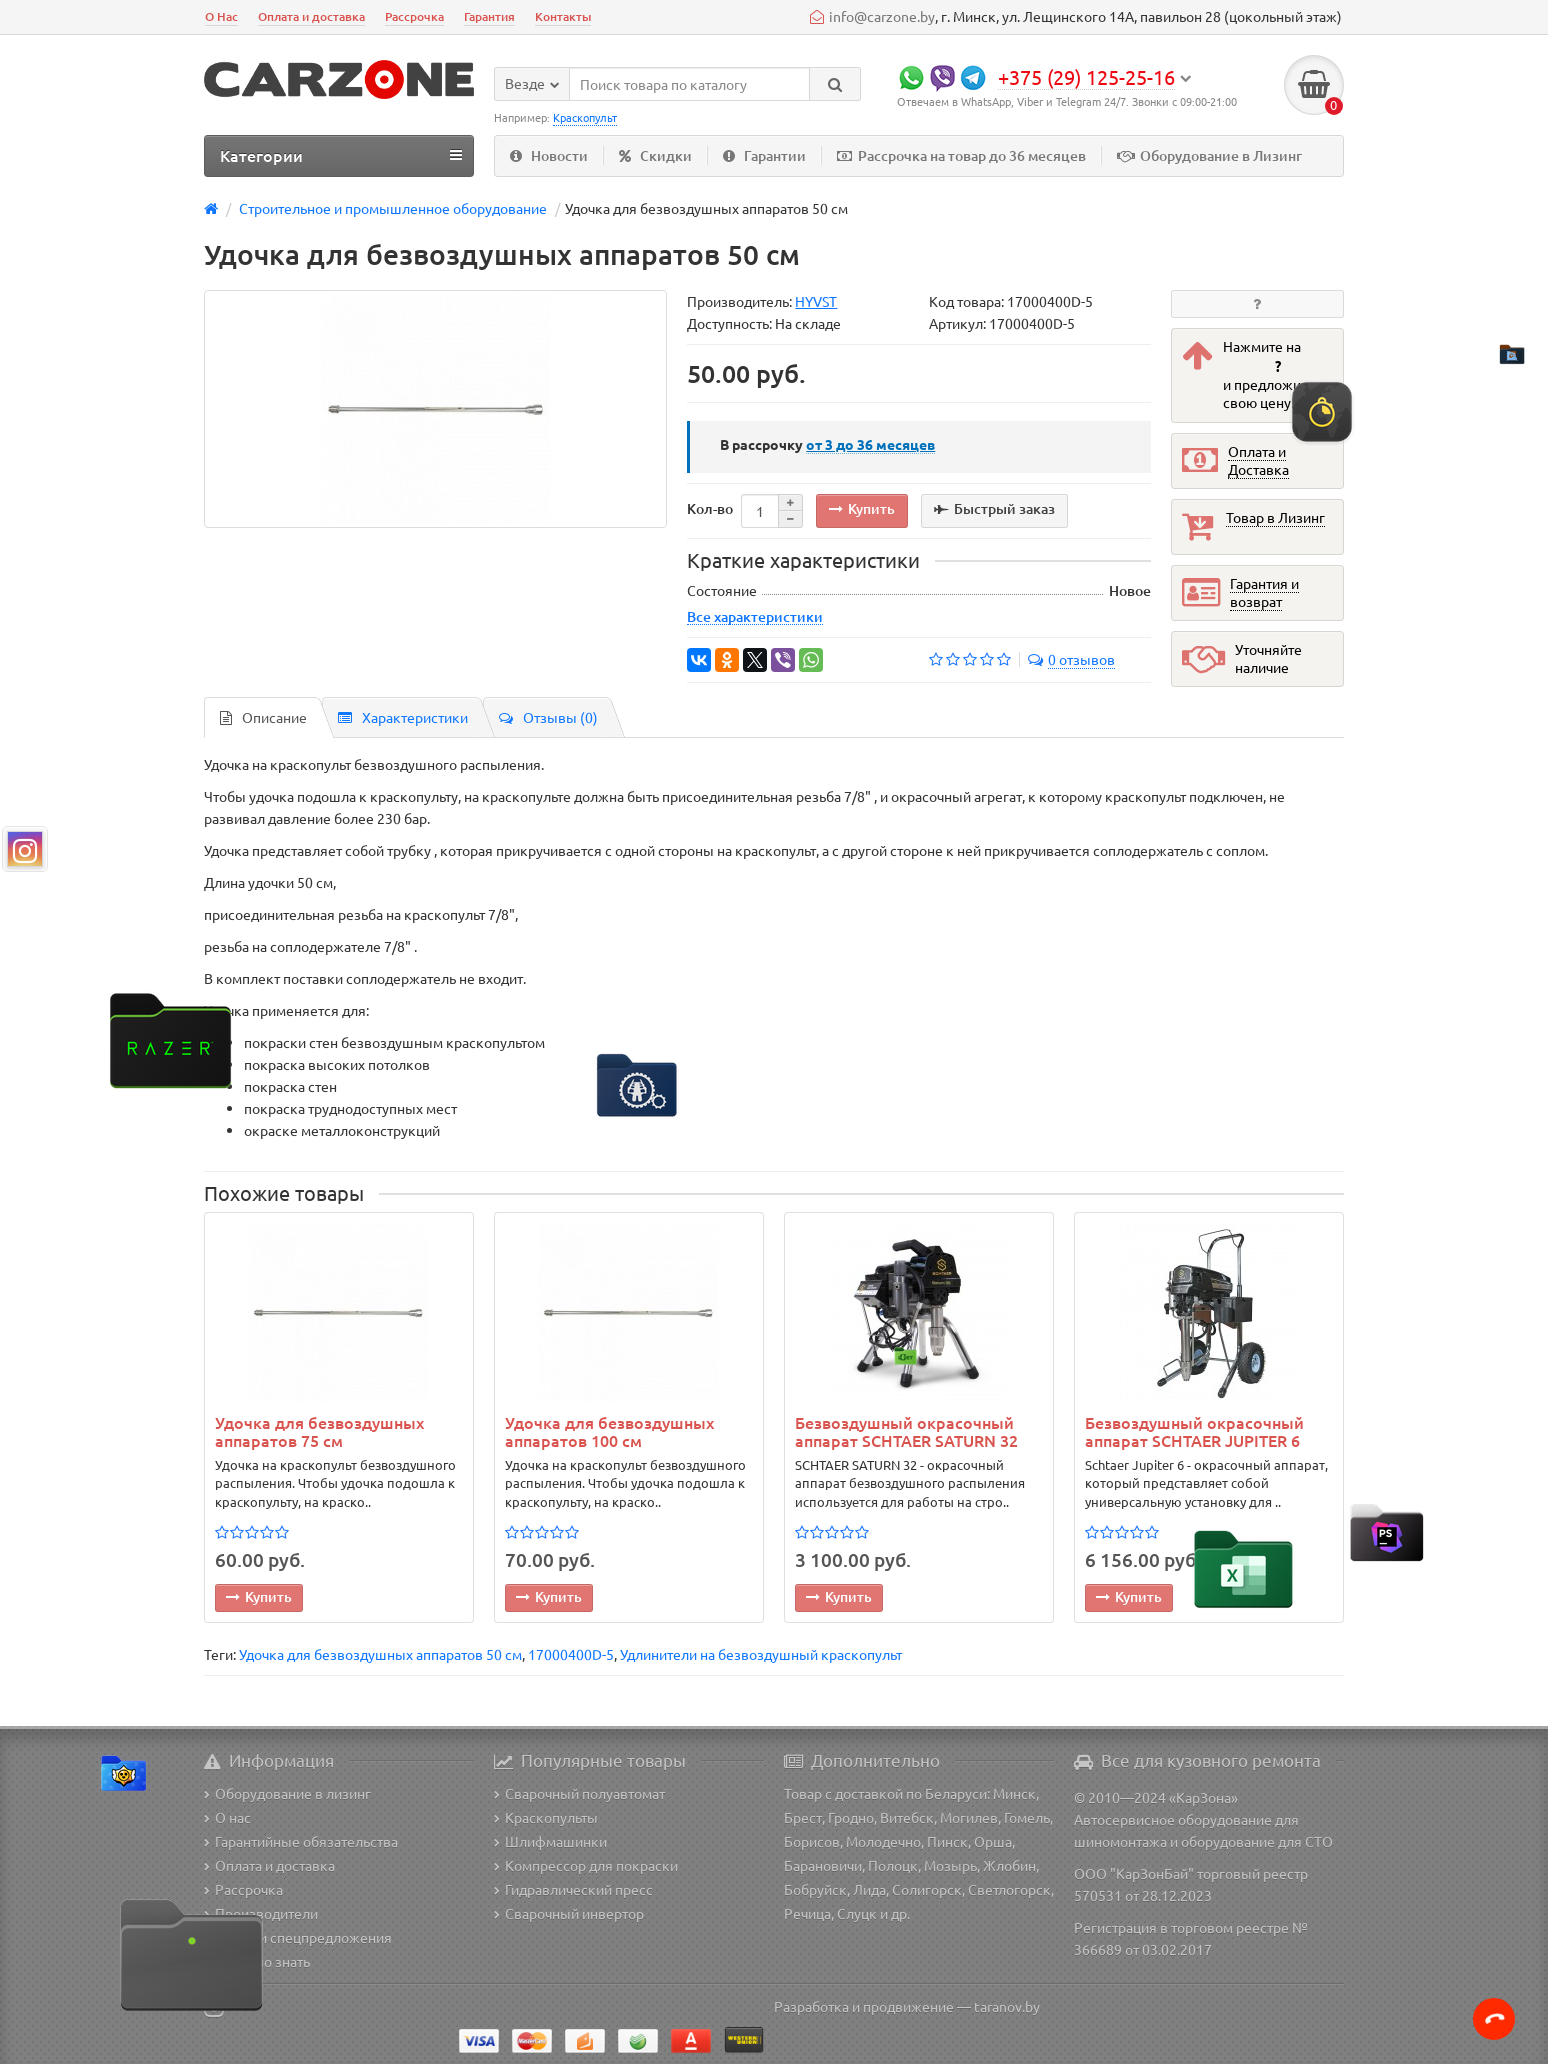 The width and height of the screenshot is (1548, 2064). I want to click on manage cookie preferences in your browser, so click(1322, 413).